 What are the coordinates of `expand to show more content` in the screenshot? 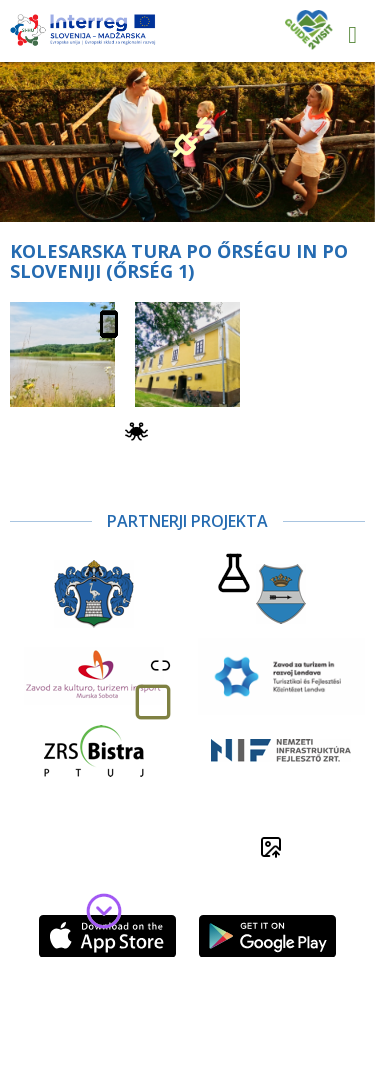 It's located at (104, 911).